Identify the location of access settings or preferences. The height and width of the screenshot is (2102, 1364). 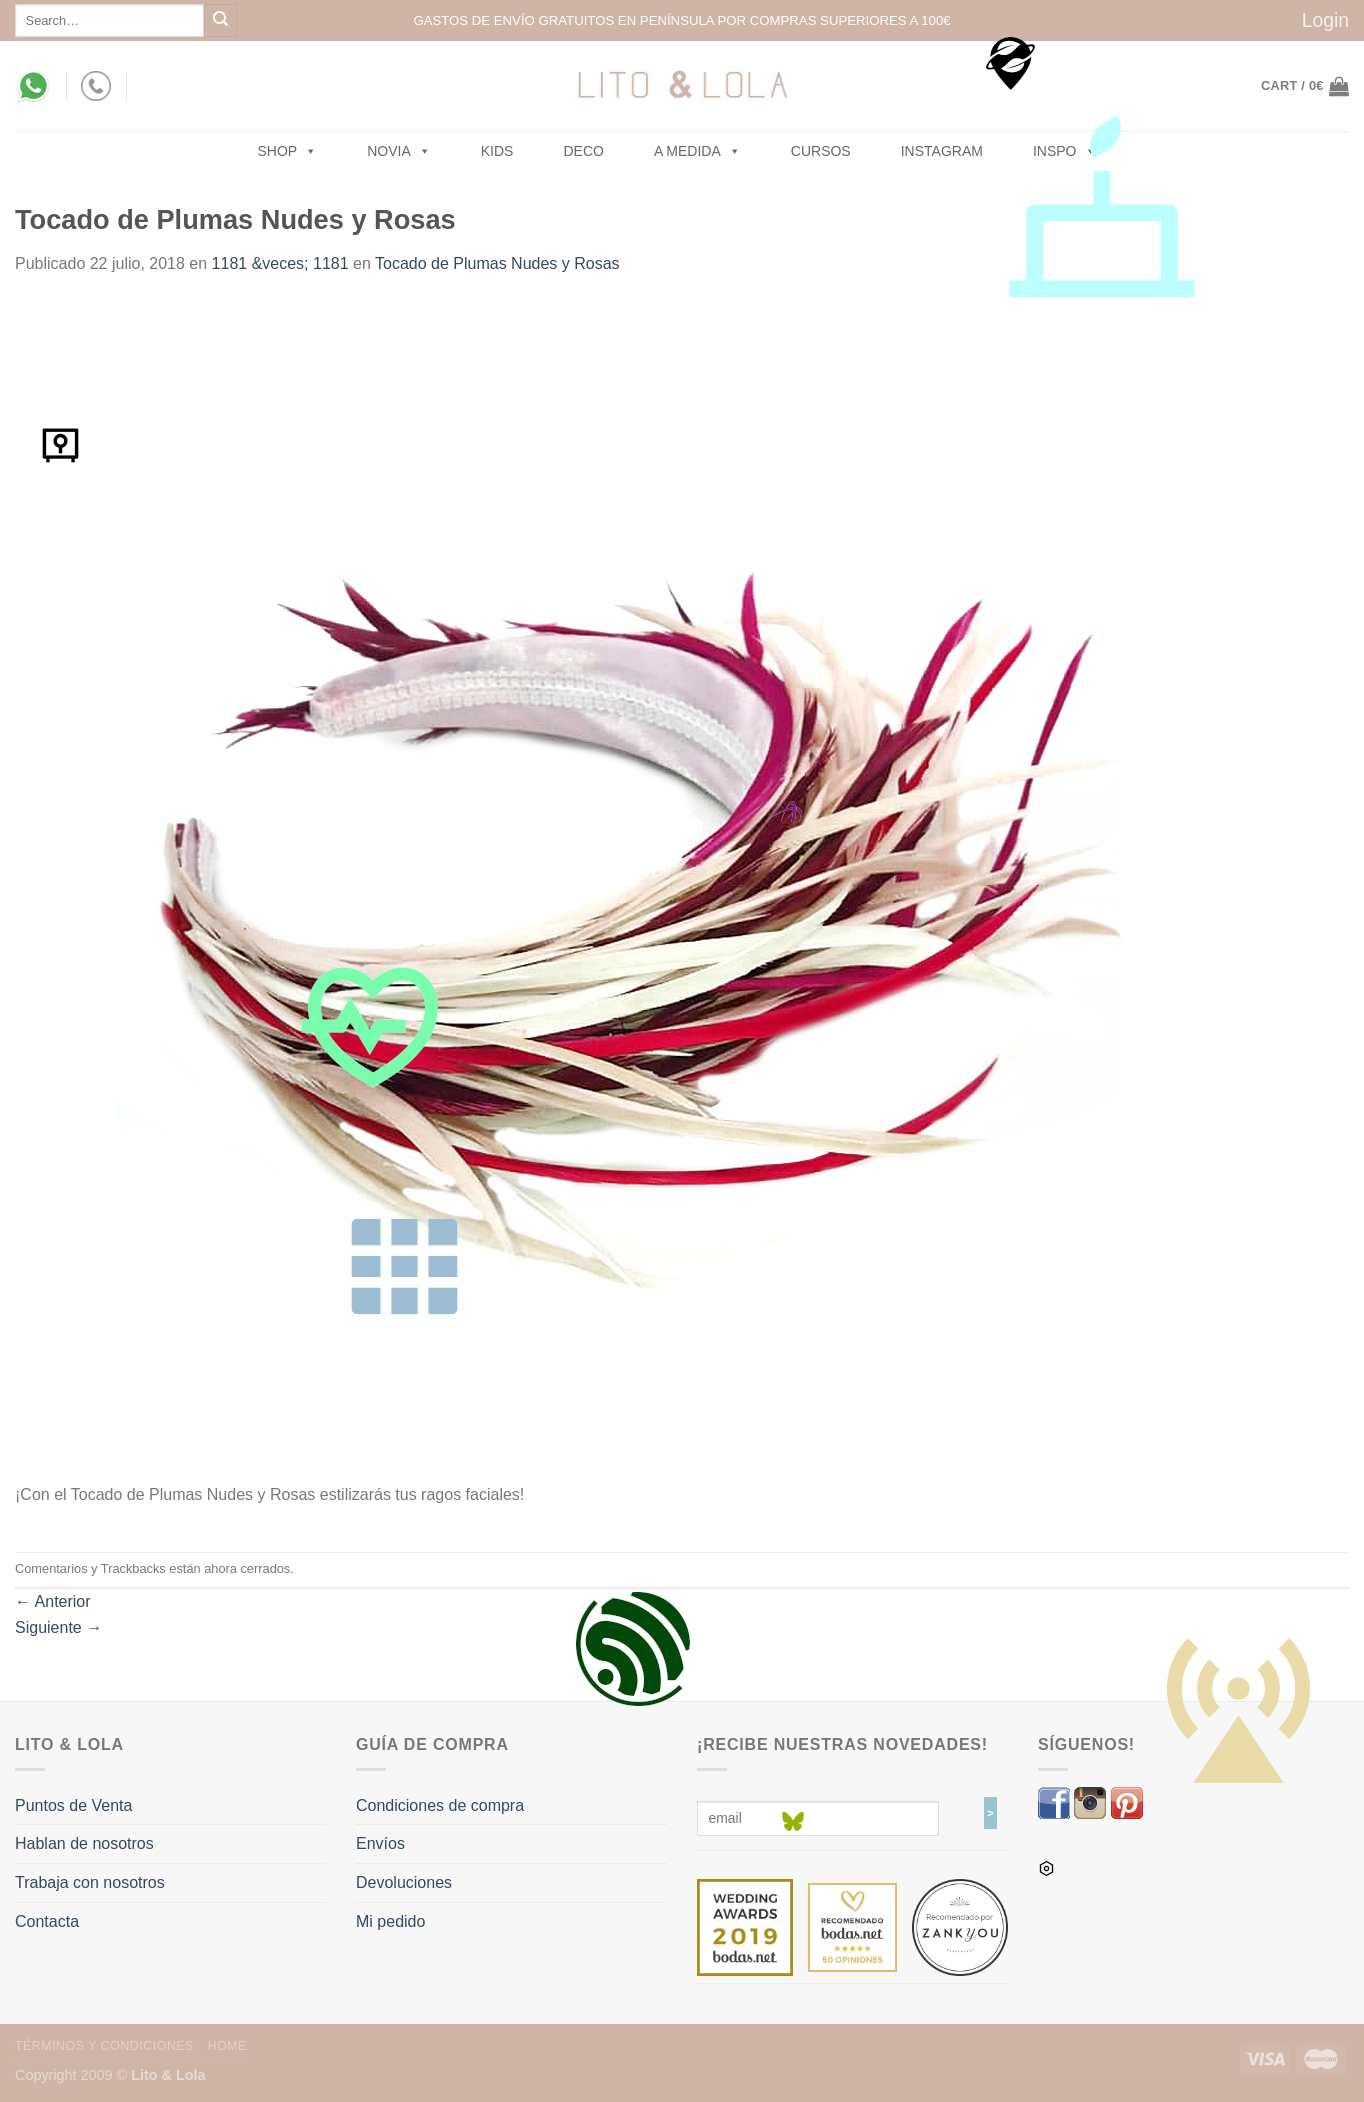
(1046, 1868).